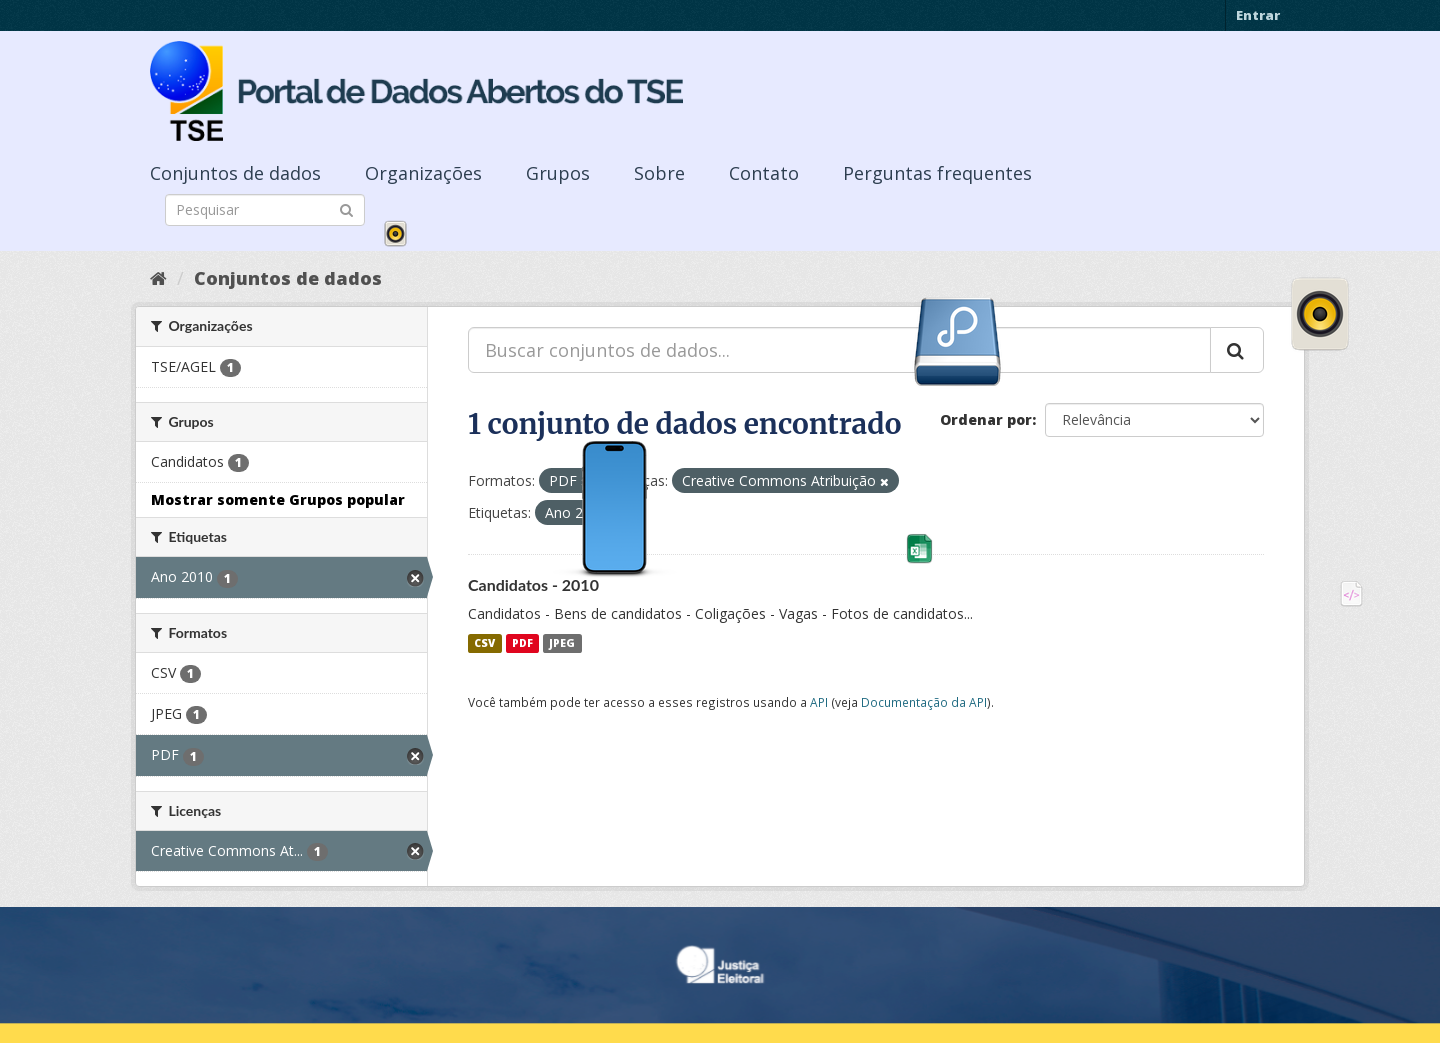 Image resolution: width=1440 pixels, height=1043 pixels. What do you see at coordinates (919, 548) in the screenshot?
I see `indicates a microsoft excel spreadsheet file` at bounding box center [919, 548].